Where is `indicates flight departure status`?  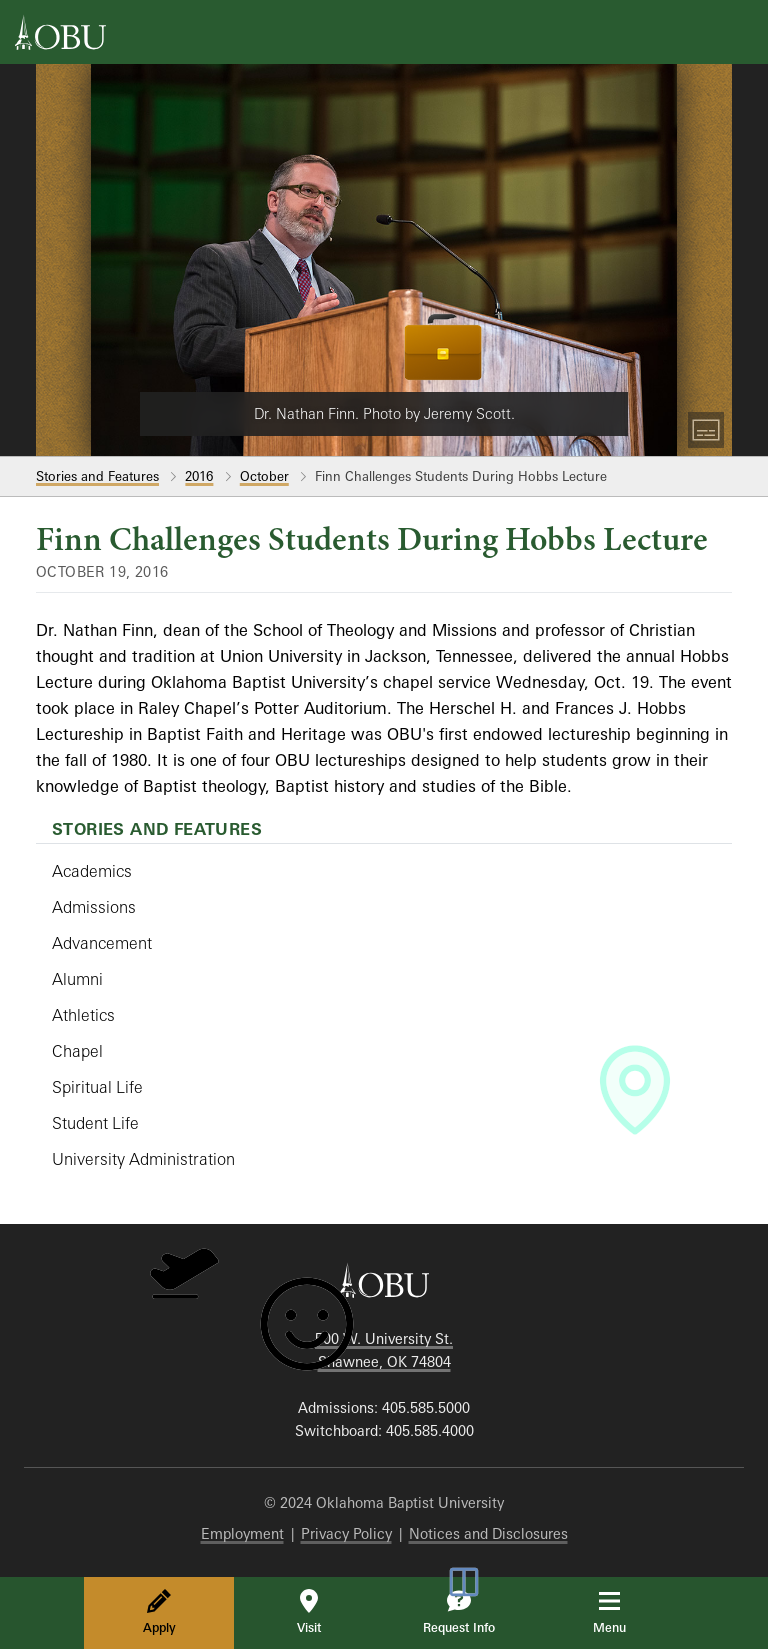 indicates flight departure status is located at coordinates (184, 1271).